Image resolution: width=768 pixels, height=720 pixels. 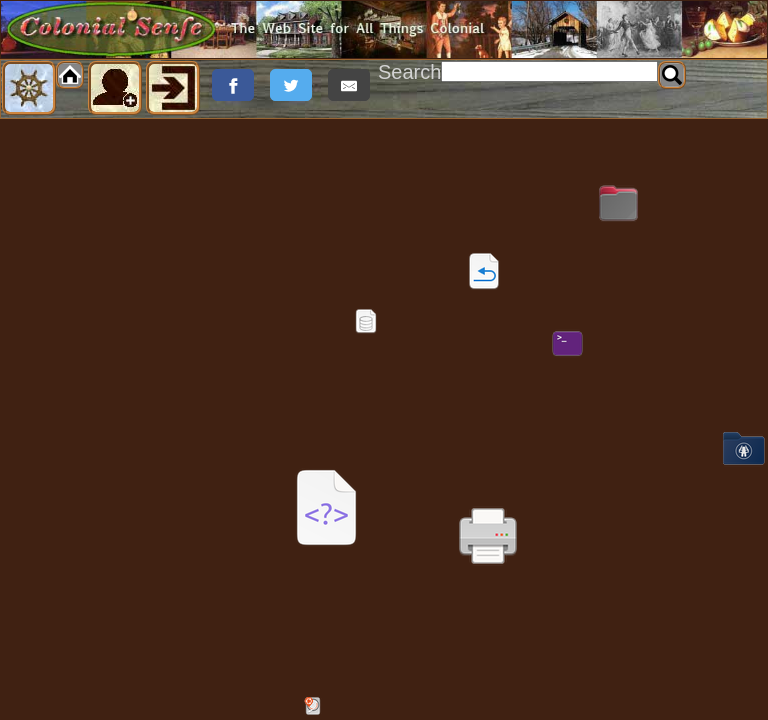 What do you see at coordinates (326, 507) in the screenshot?
I see `indicates a PHP script or code file` at bounding box center [326, 507].